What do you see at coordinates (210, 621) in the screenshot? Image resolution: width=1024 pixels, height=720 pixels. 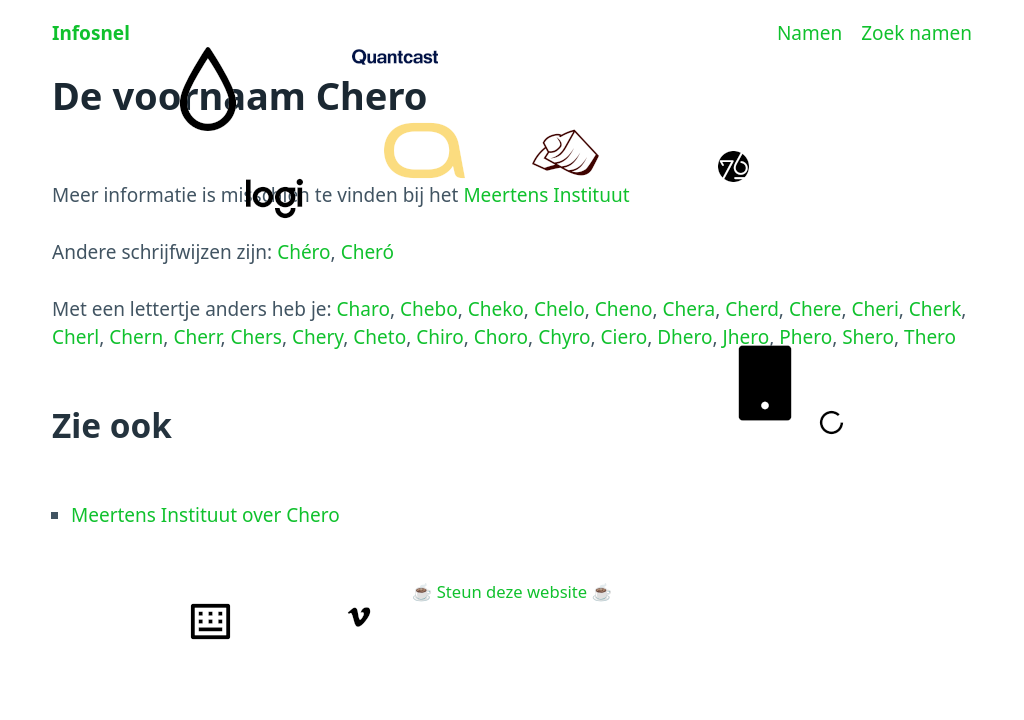 I see `open on-screen keyboard` at bounding box center [210, 621].